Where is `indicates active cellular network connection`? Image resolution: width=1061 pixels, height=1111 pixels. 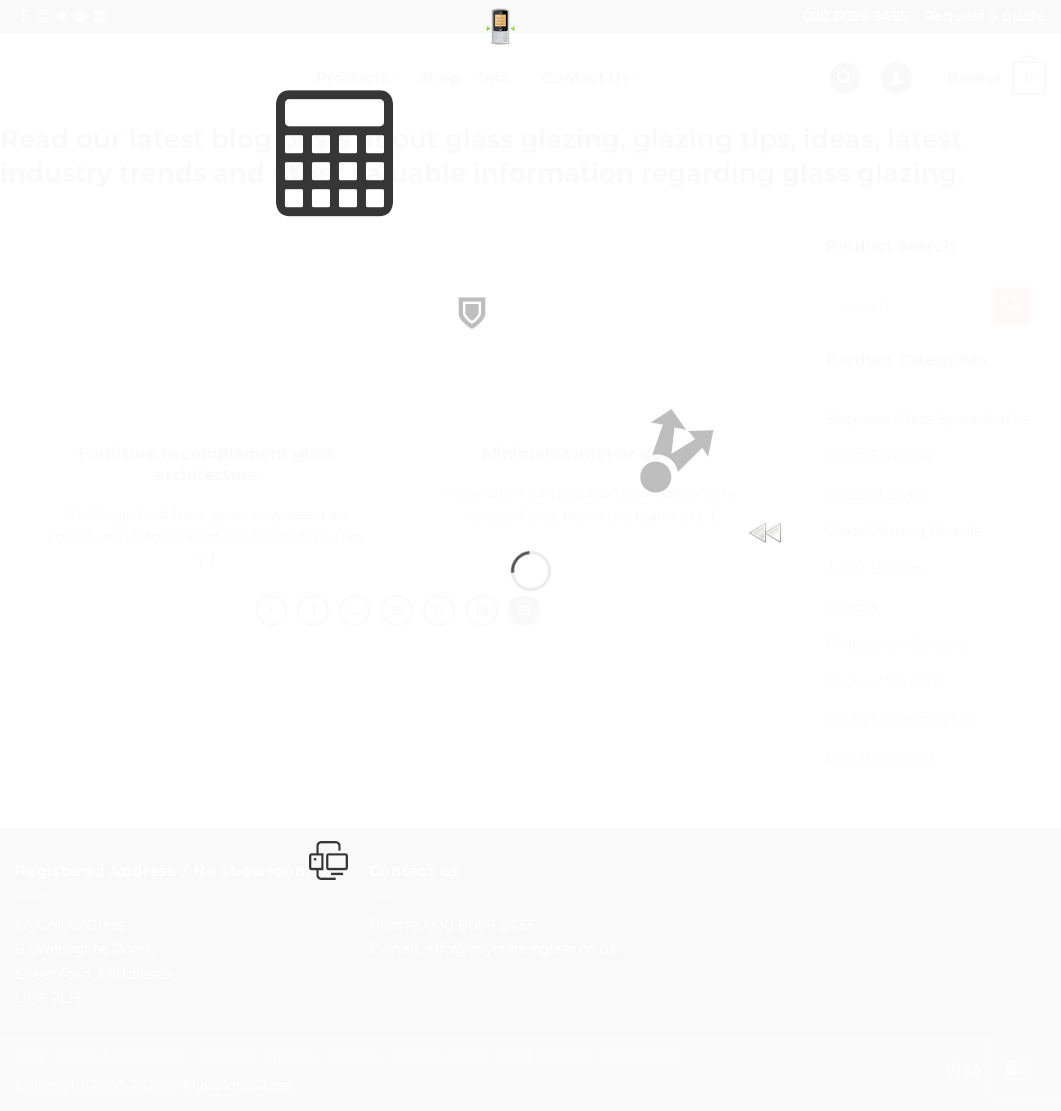 indicates active cellular network connection is located at coordinates (501, 27).